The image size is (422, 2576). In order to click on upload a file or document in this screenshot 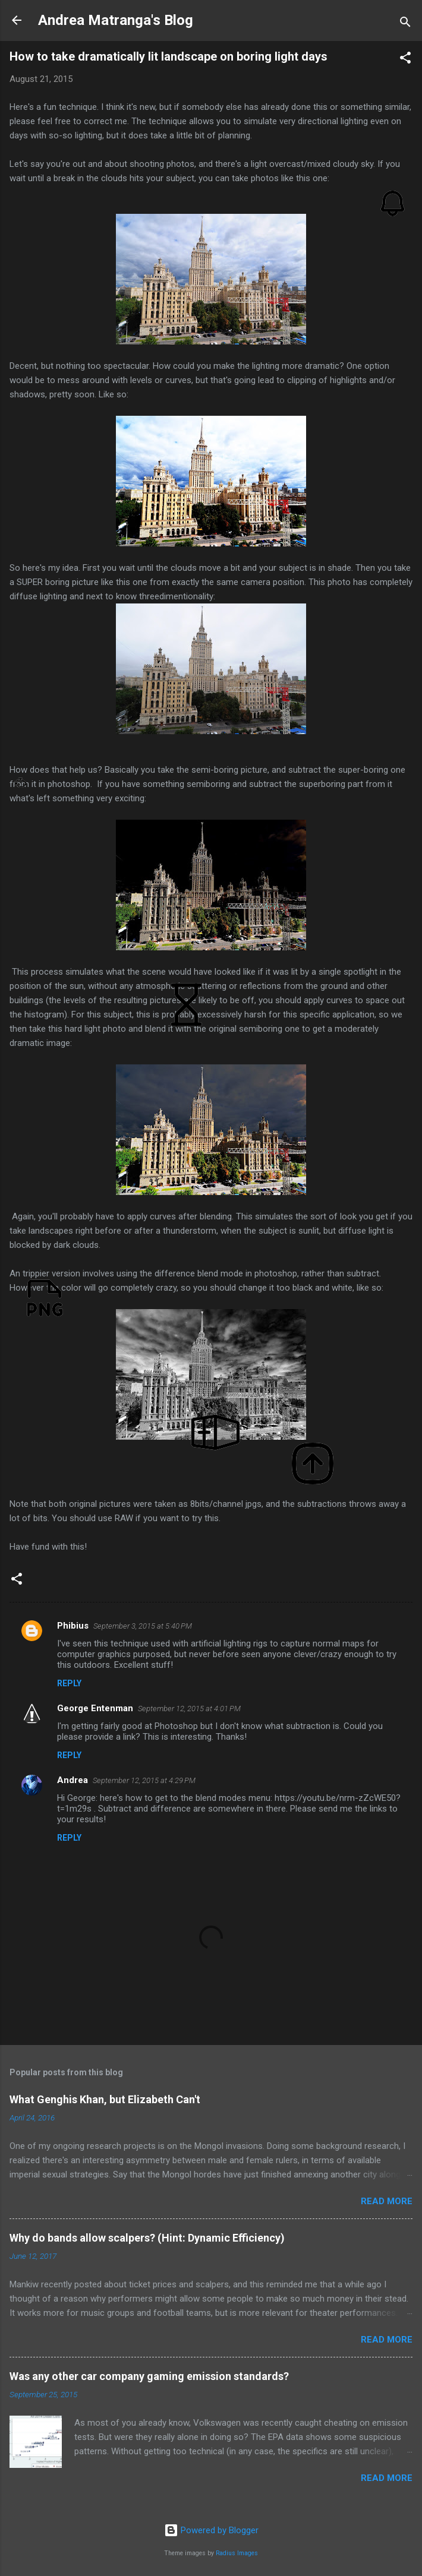, I will do `click(313, 1464)`.